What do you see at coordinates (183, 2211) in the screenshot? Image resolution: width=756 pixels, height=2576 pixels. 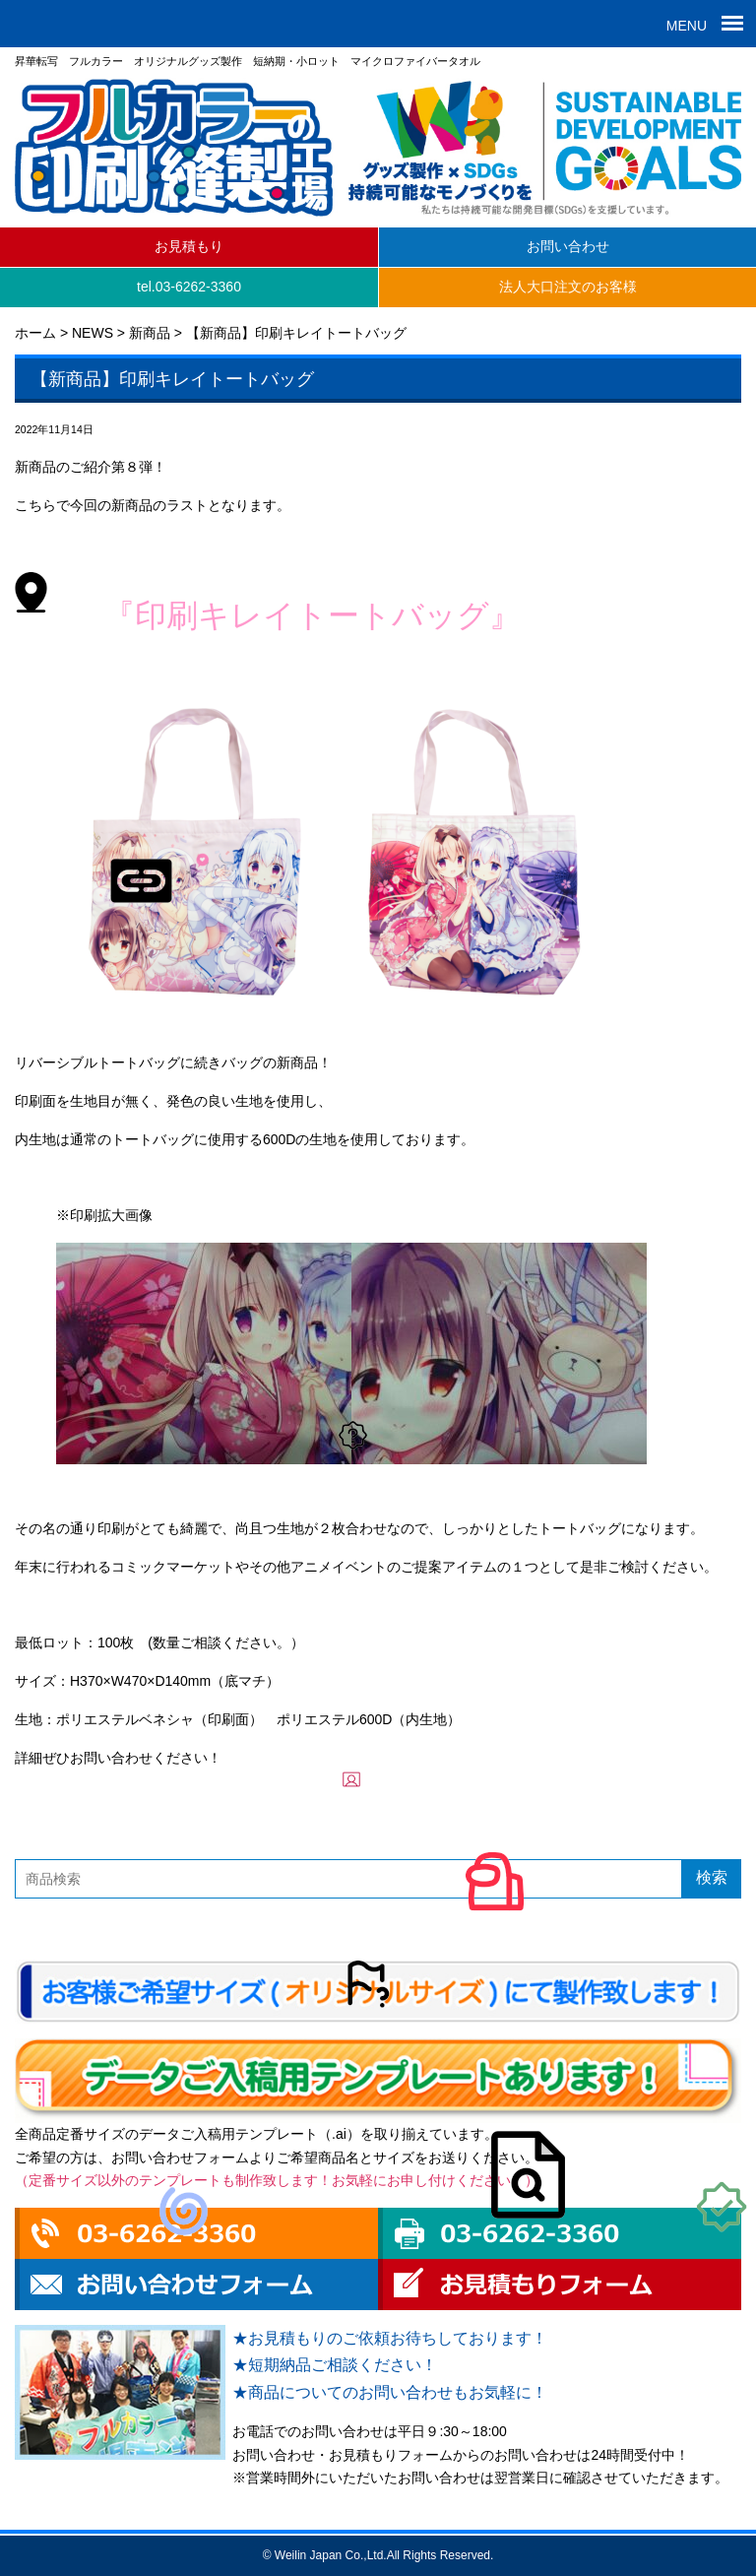 I see `indicates loading or processing in progress` at bounding box center [183, 2211].